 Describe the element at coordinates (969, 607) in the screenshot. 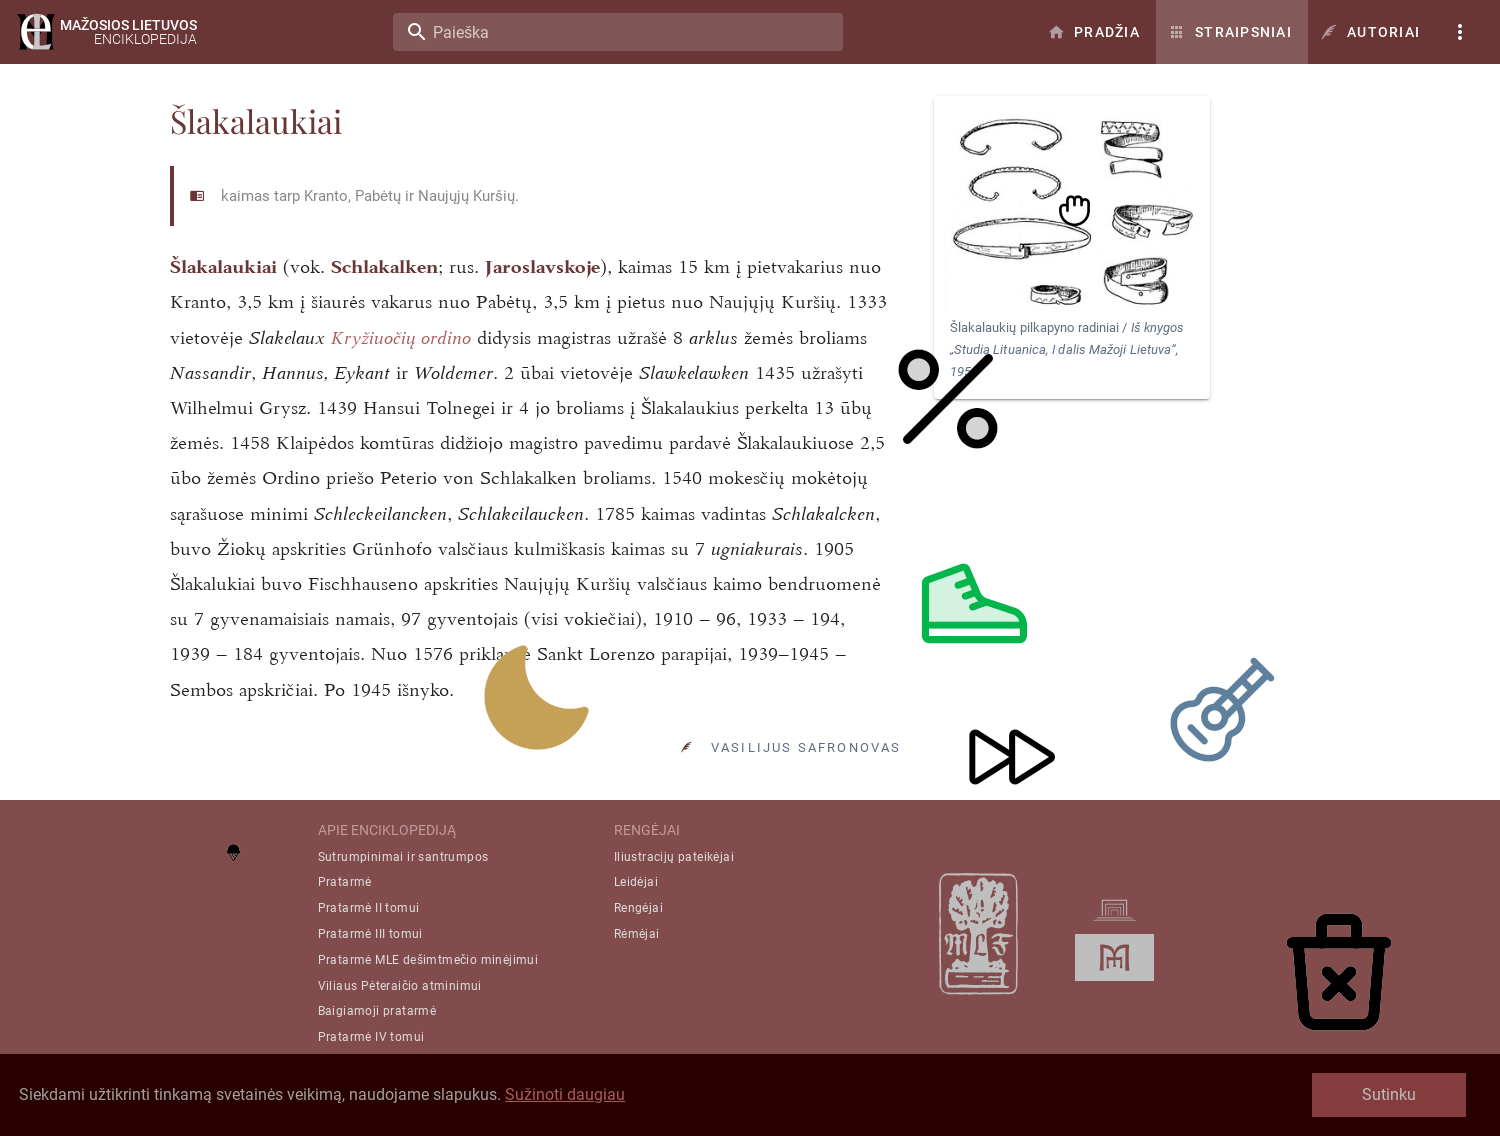

I see `access footwear or shoe category` at that location.